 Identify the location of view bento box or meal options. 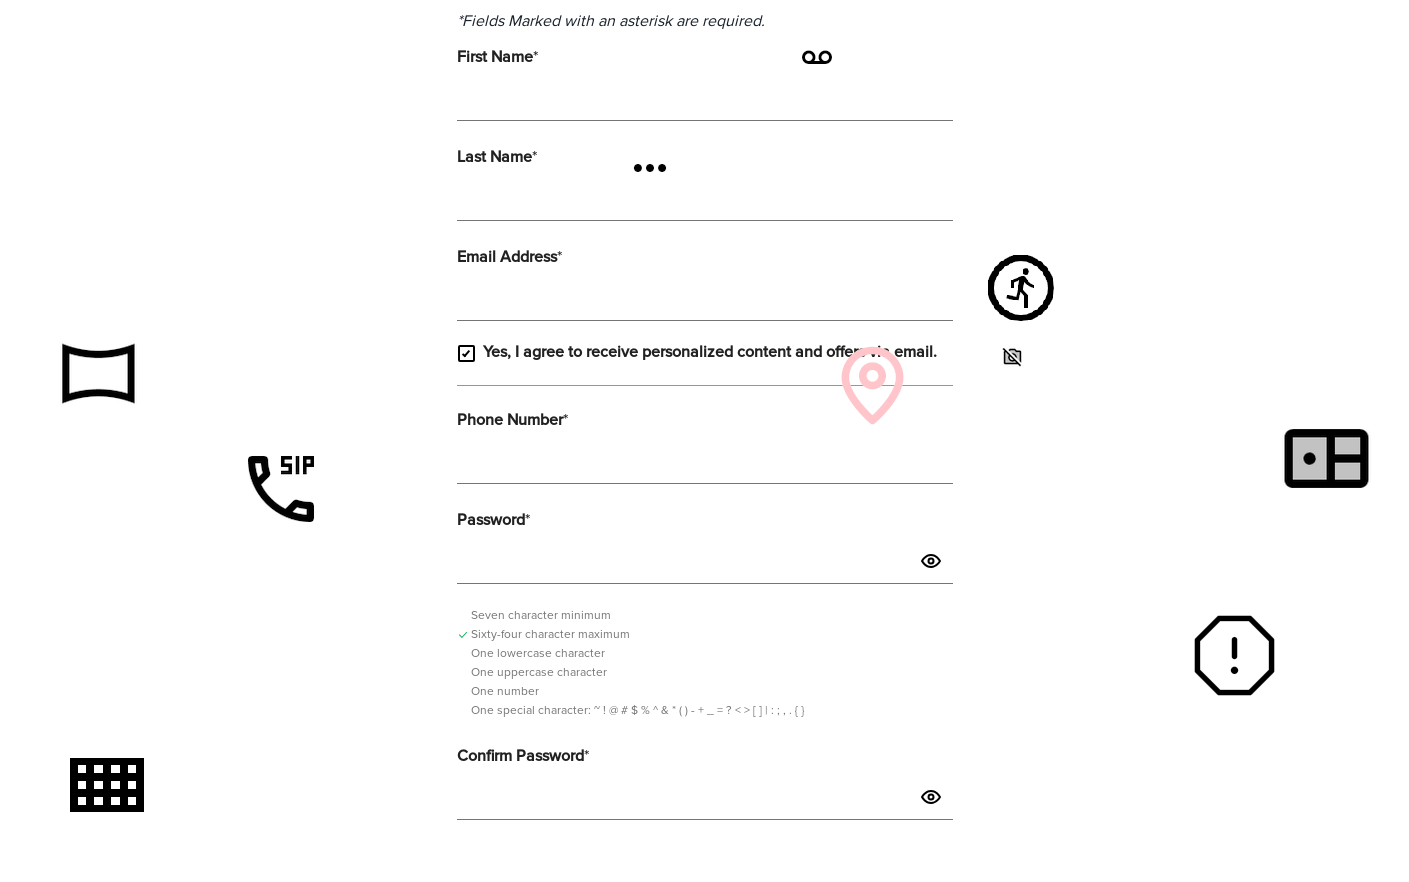
(1326, 458).